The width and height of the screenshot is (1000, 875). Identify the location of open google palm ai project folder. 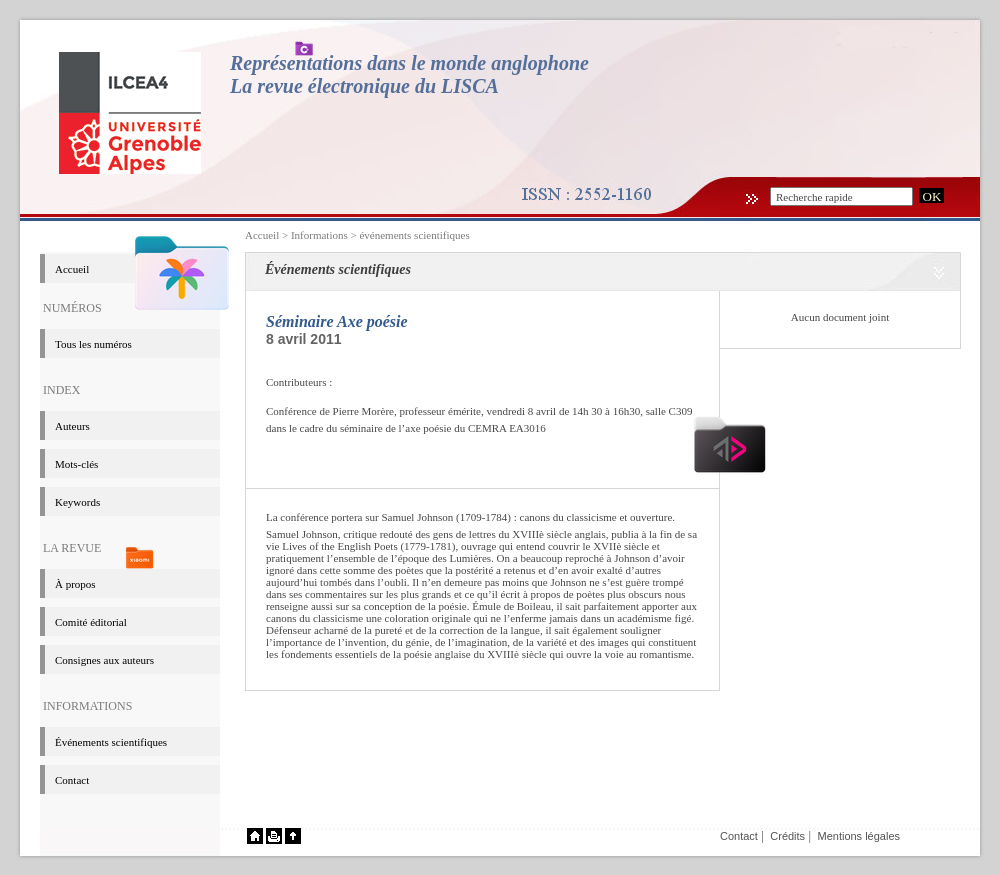
(181, 275).